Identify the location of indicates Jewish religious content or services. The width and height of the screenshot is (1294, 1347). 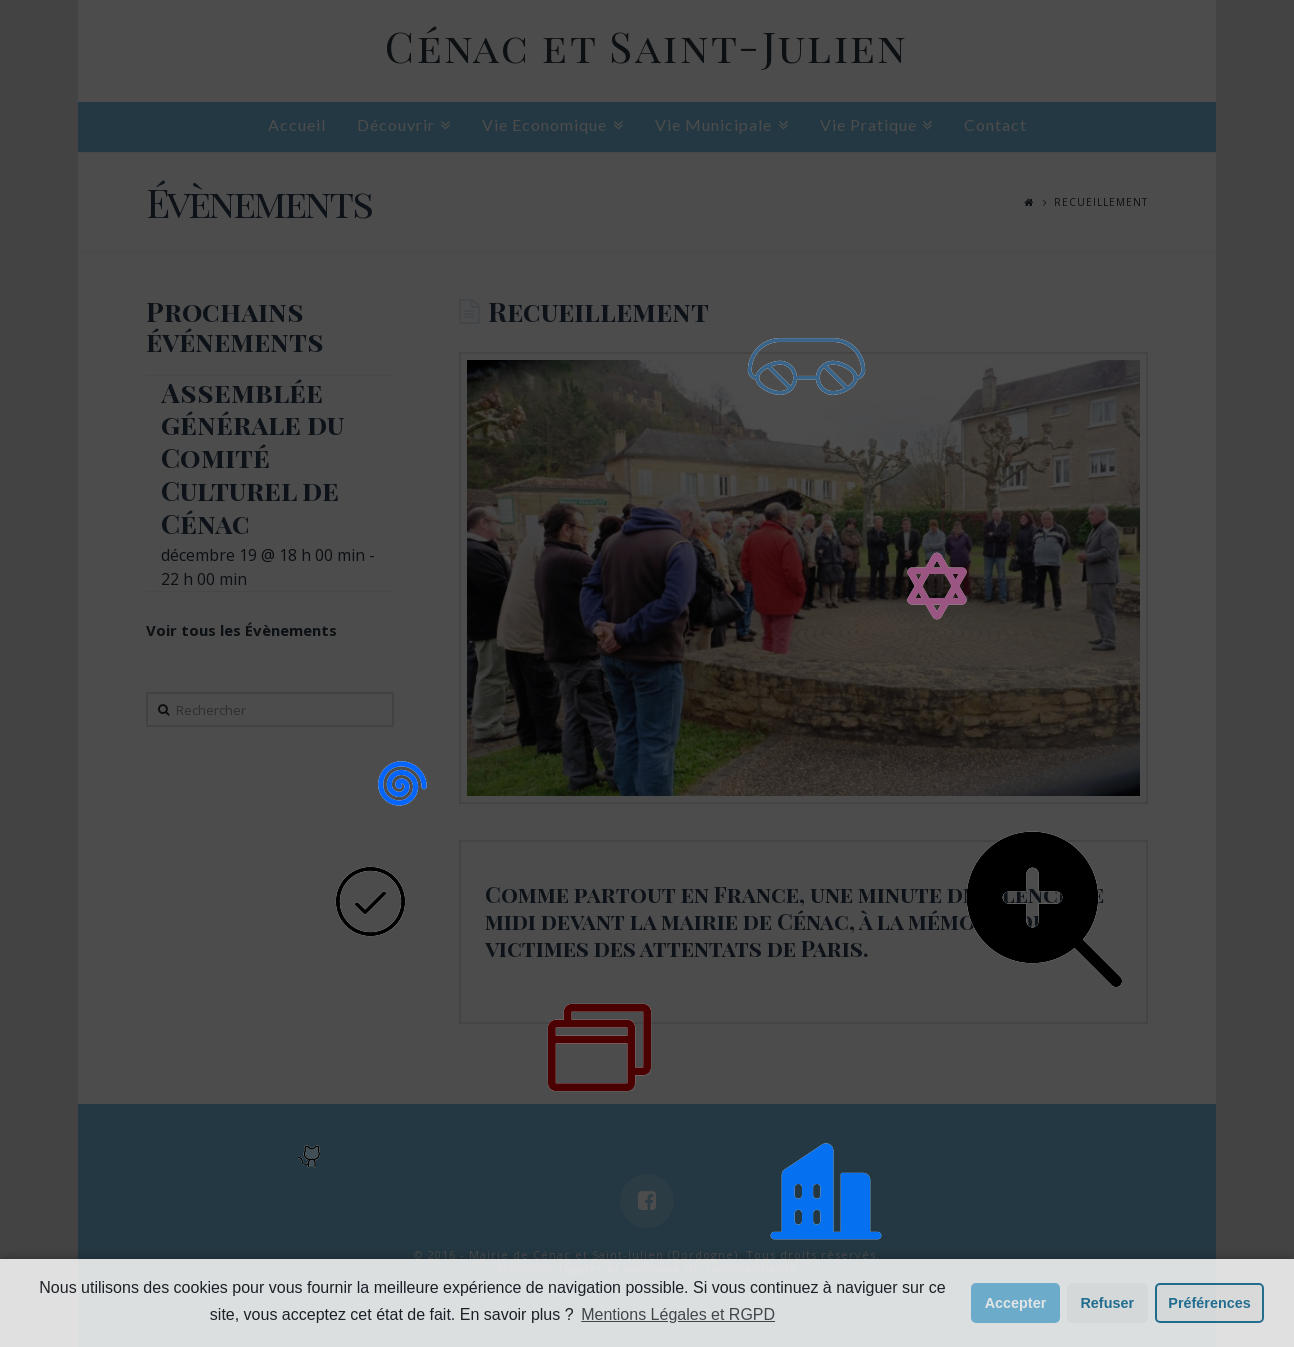
(937, 586).